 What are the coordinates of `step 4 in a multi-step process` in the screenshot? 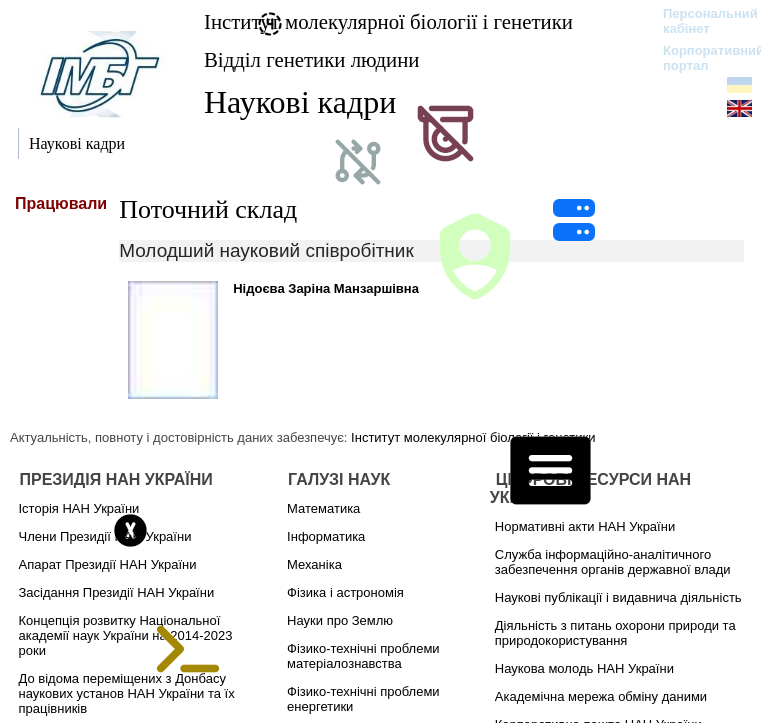 It's located at (270, 24).